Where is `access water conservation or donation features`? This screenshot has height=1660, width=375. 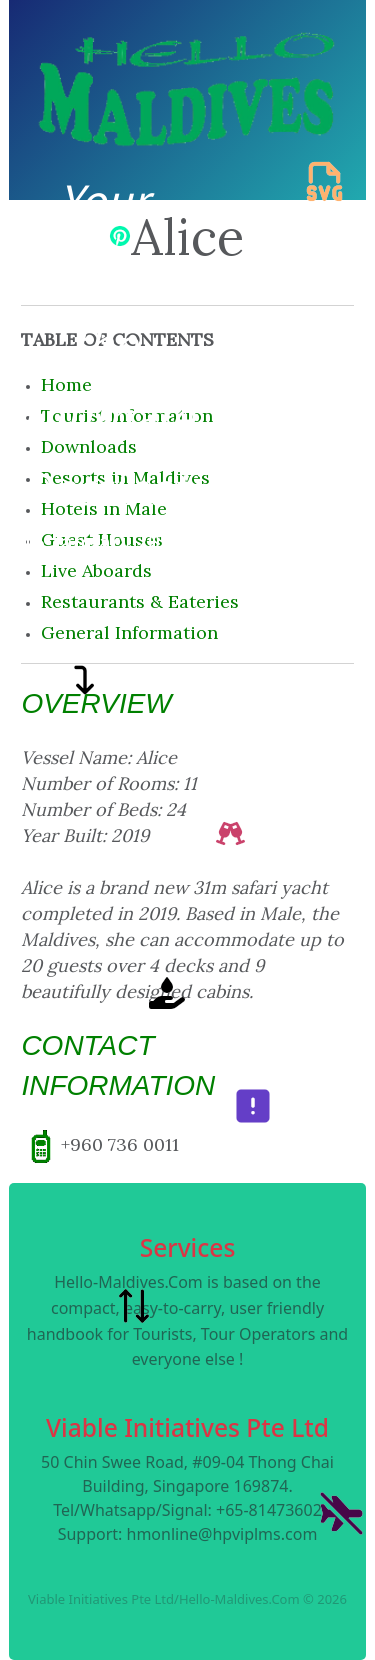
access water conservation or donation features is located at coordinates (167, 993).